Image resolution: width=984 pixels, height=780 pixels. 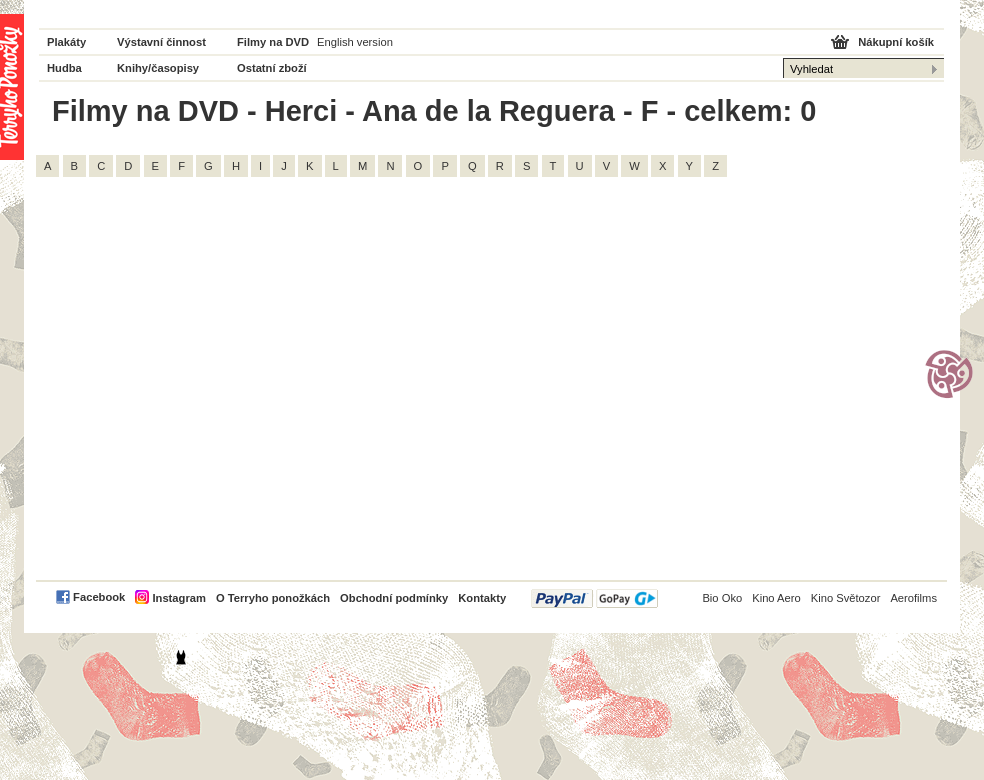 I want to click on browse sleeveless tops in clothing catalog, so click(x=181, y=657).